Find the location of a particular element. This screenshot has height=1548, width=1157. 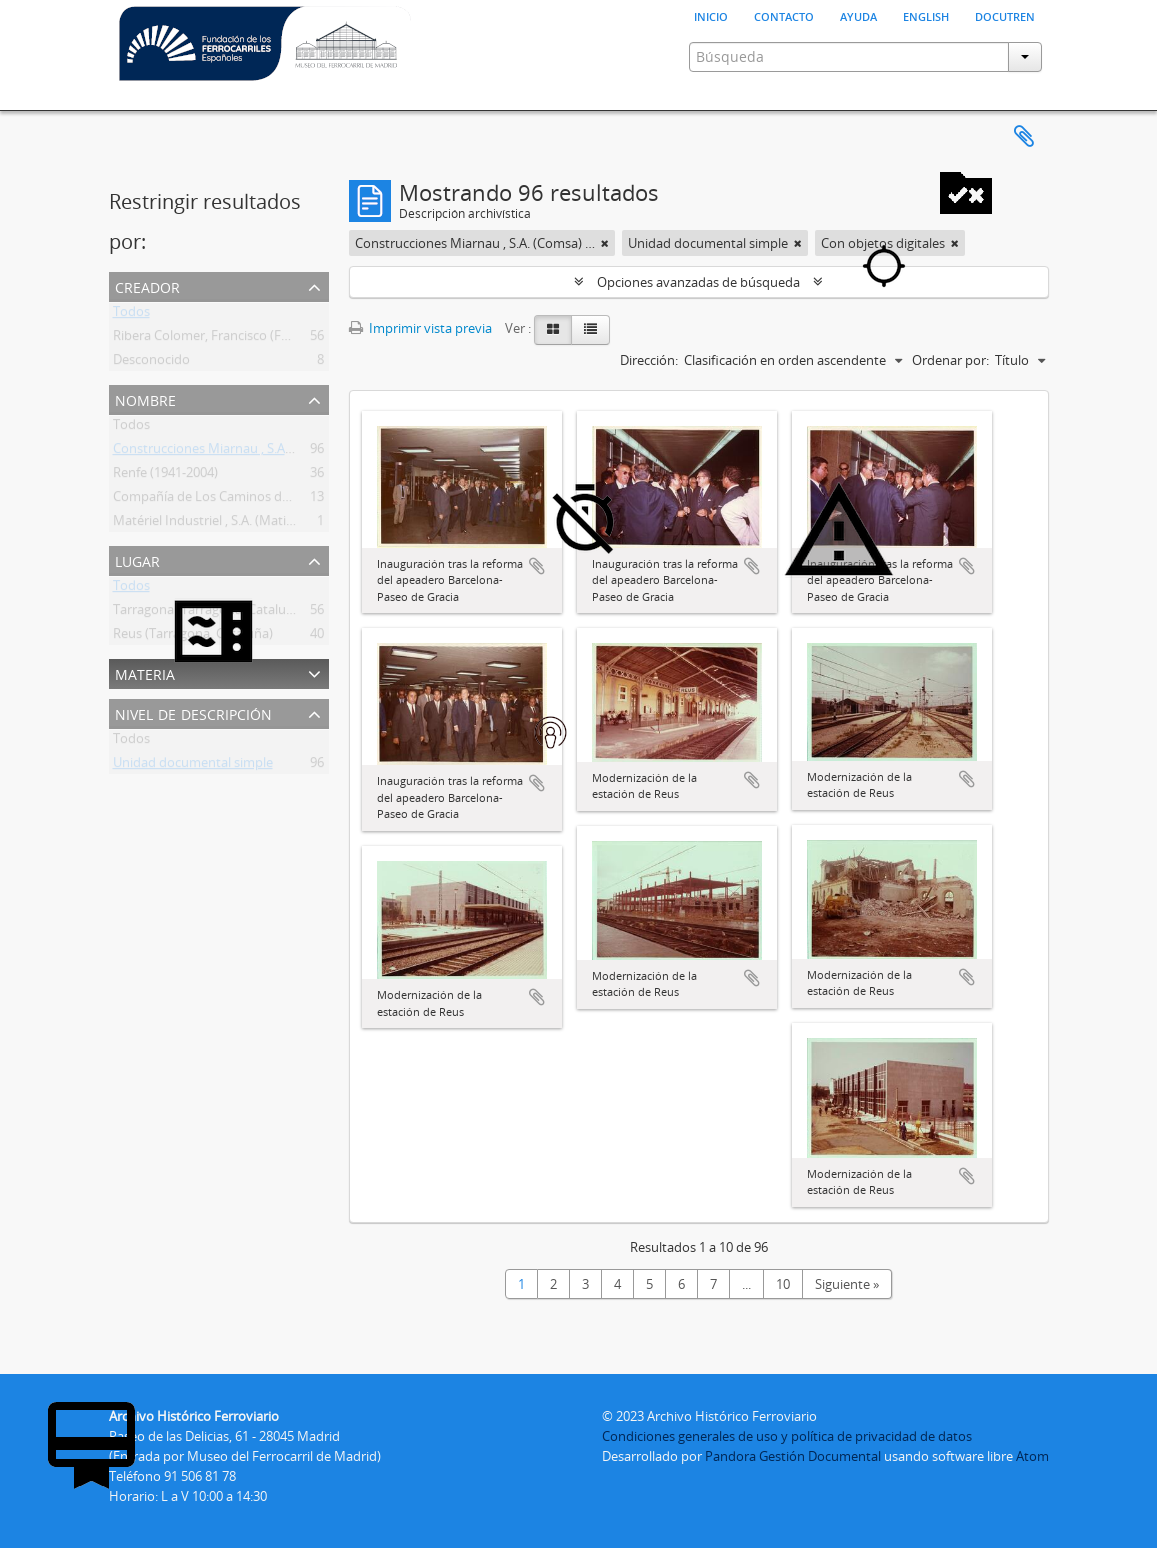

access microwave controls or settings is located at coordinates (213, 631).